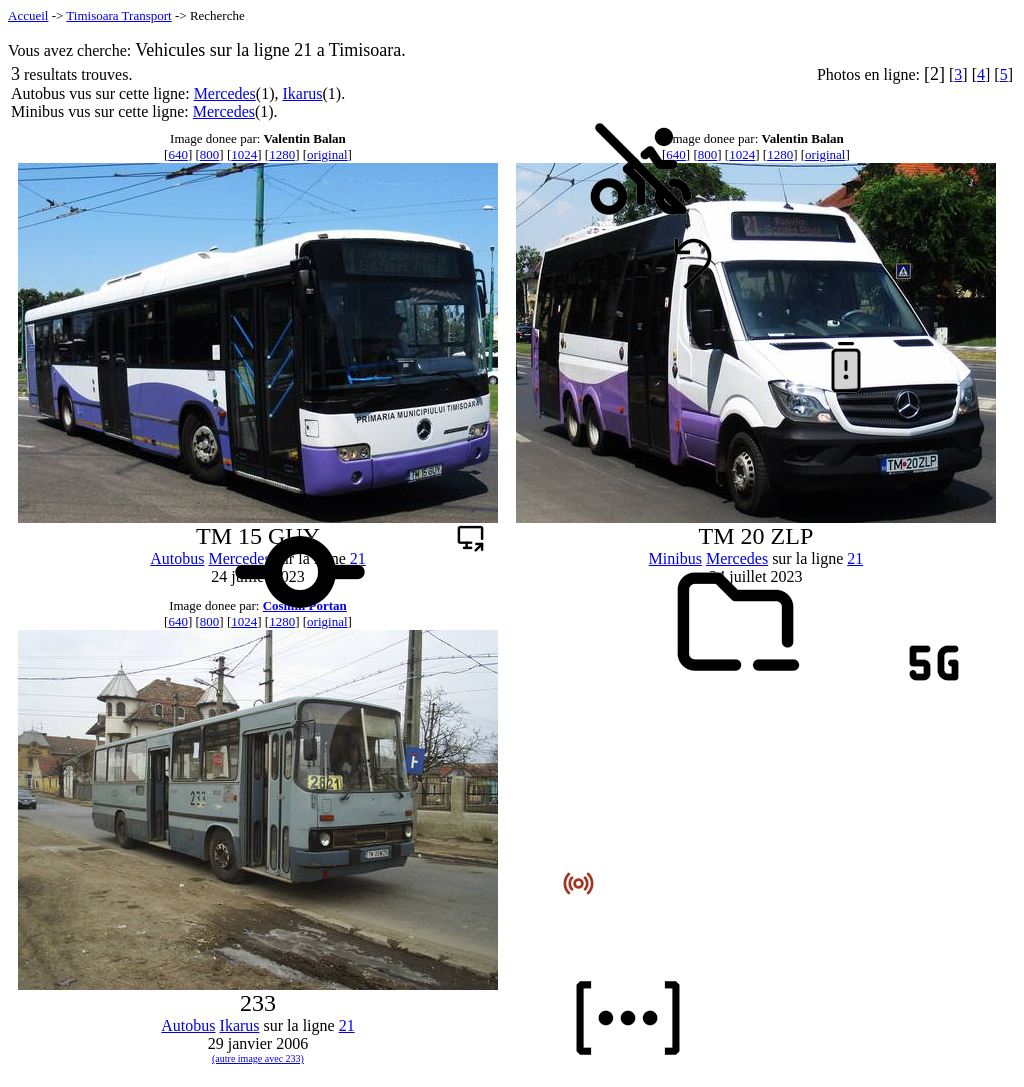 This screenshot has width=1024, height=1087. I want to click on remove a folder from your files, so click(735, 624).